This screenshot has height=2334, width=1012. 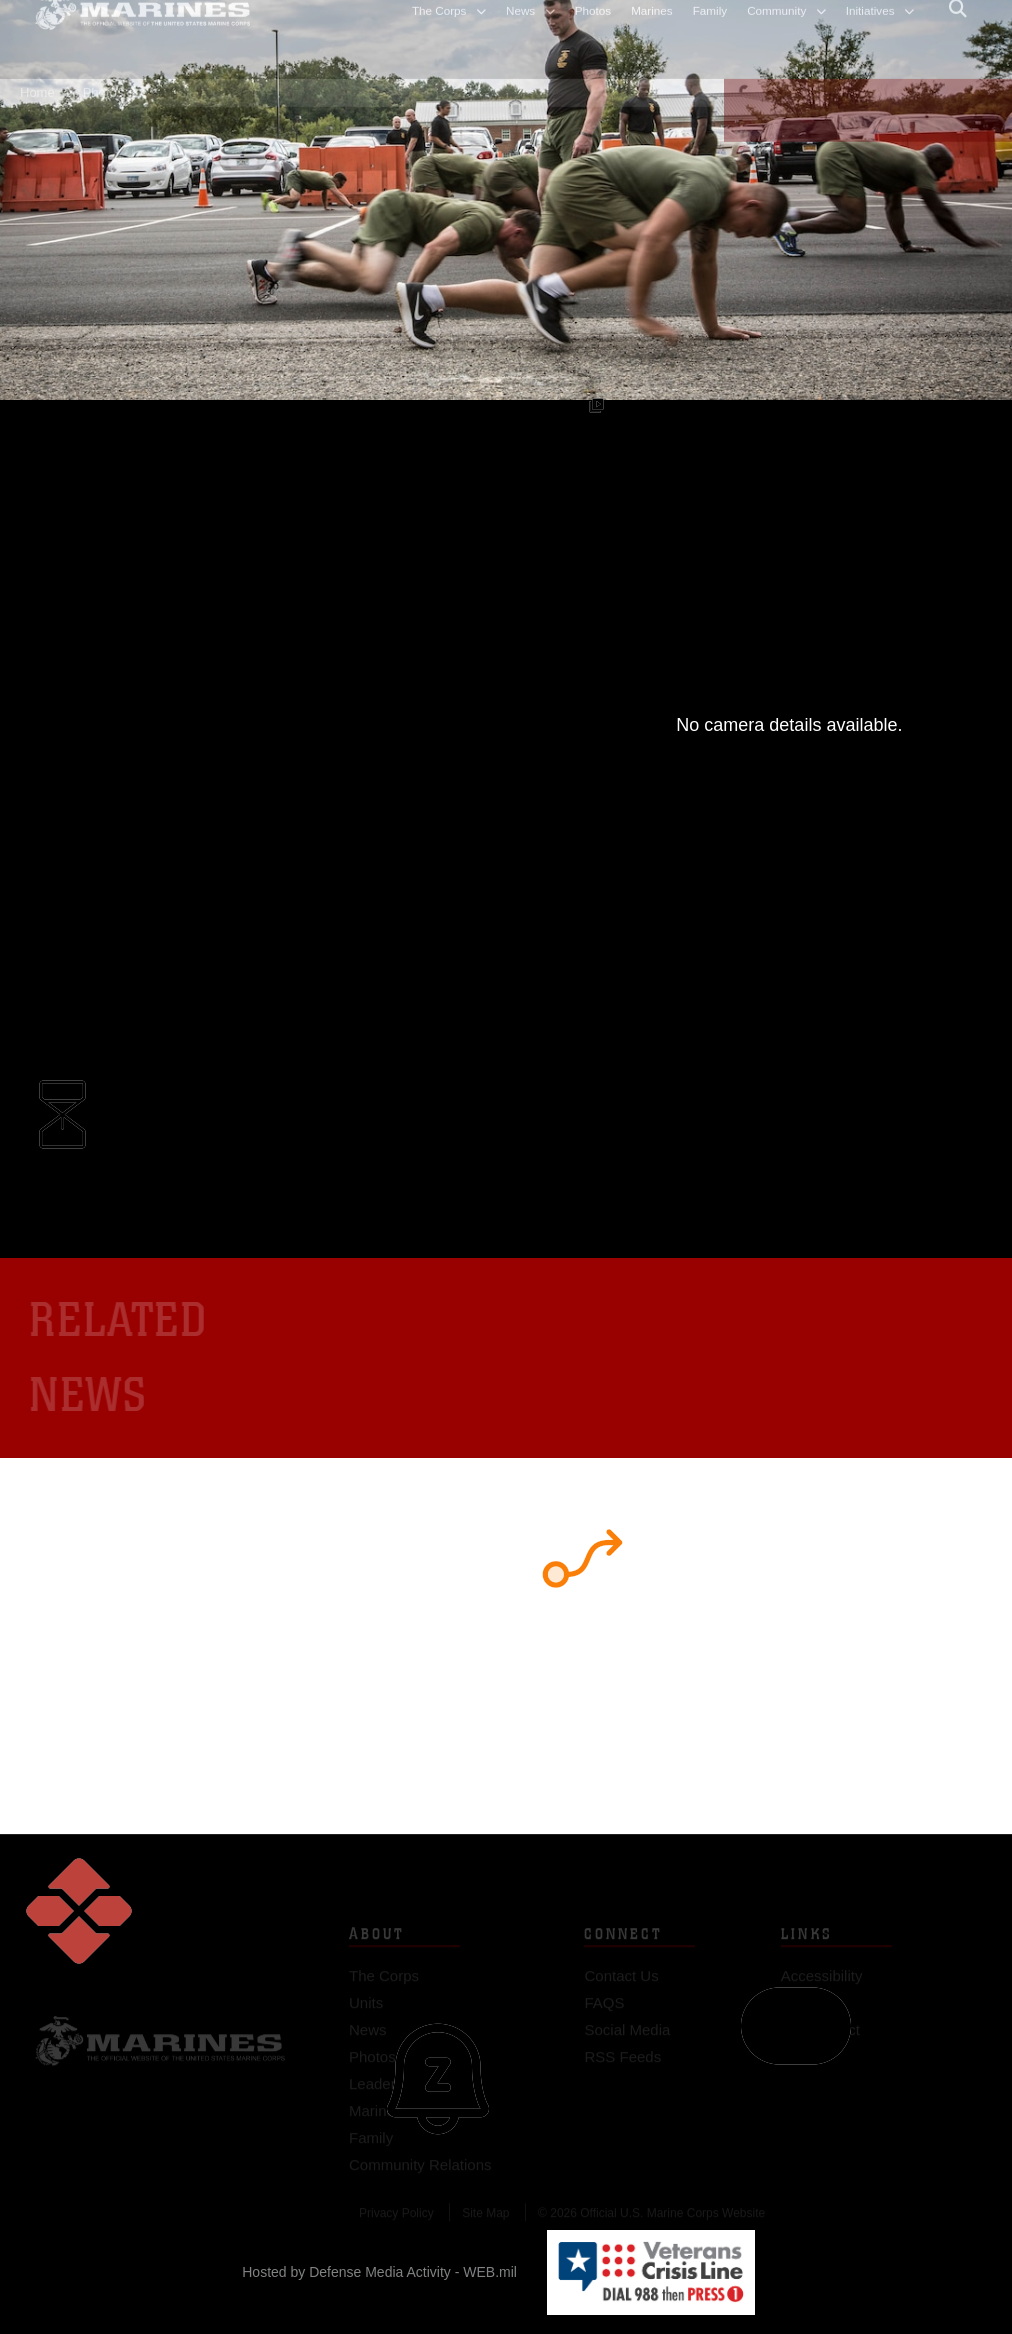 What do you see at coordinates (438, 2079) in the screenshot?
I see `mute notifications or enable sleep mode` at bounding box center [438, 2079].